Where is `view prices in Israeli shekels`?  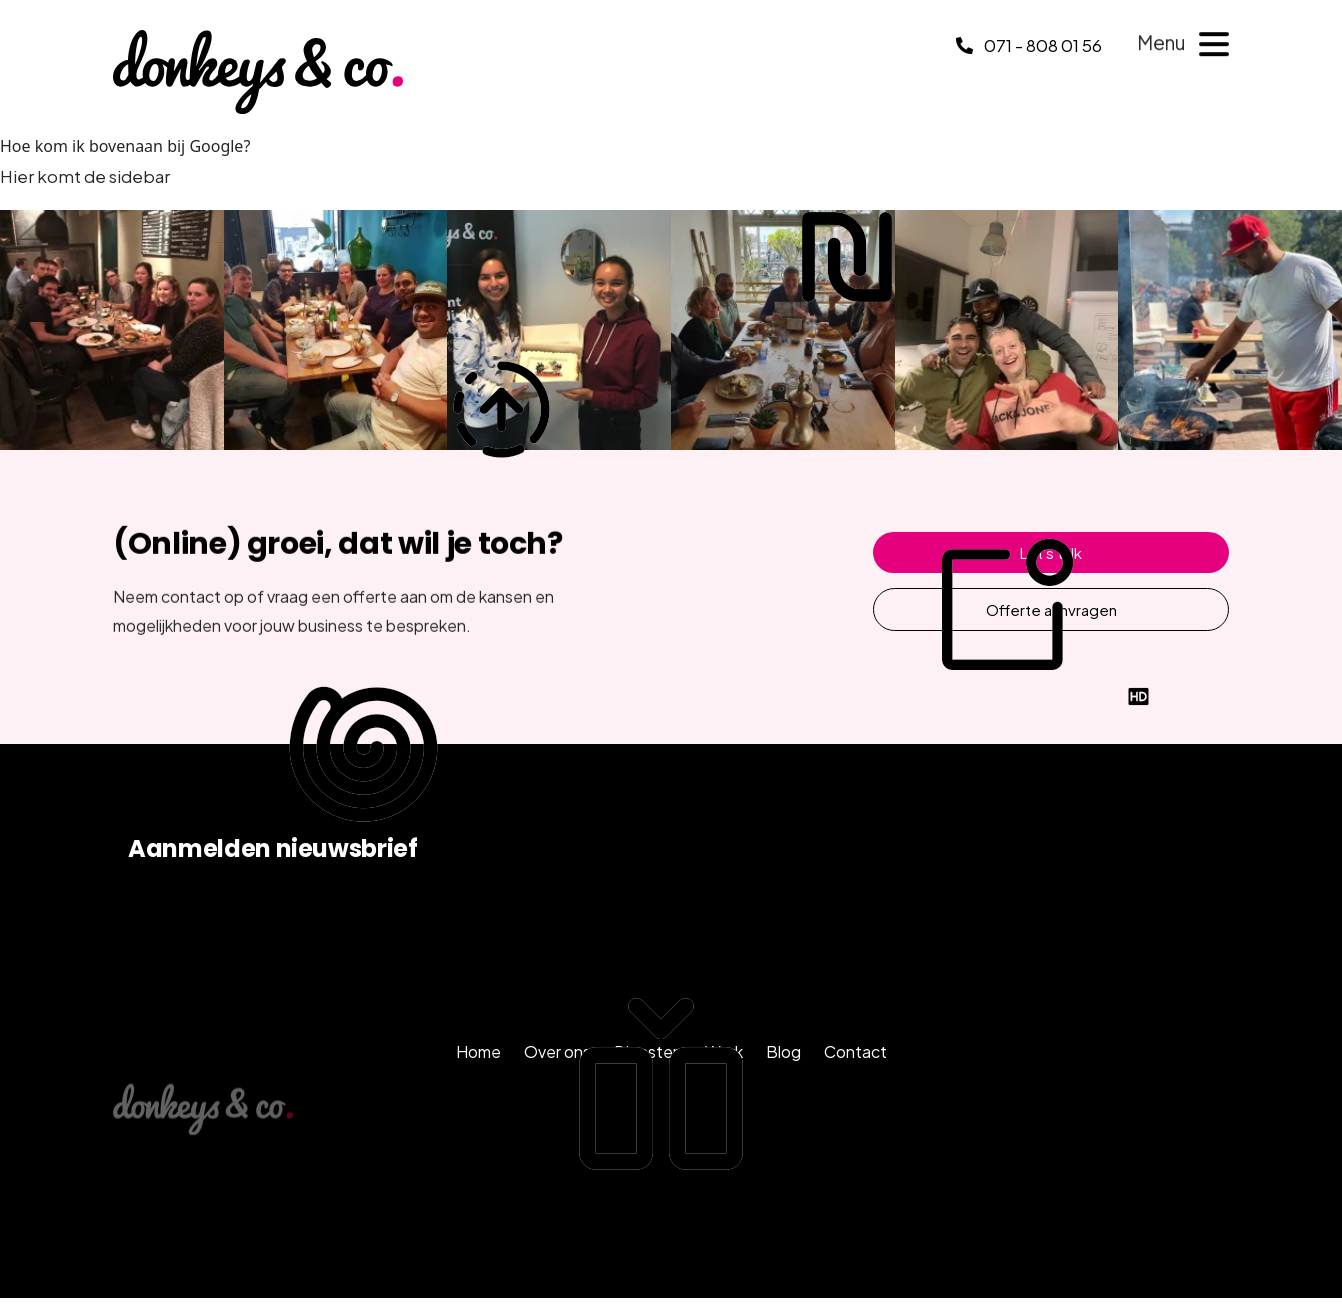 view prices in Israeli shekels is located at coordinates (847, 257).